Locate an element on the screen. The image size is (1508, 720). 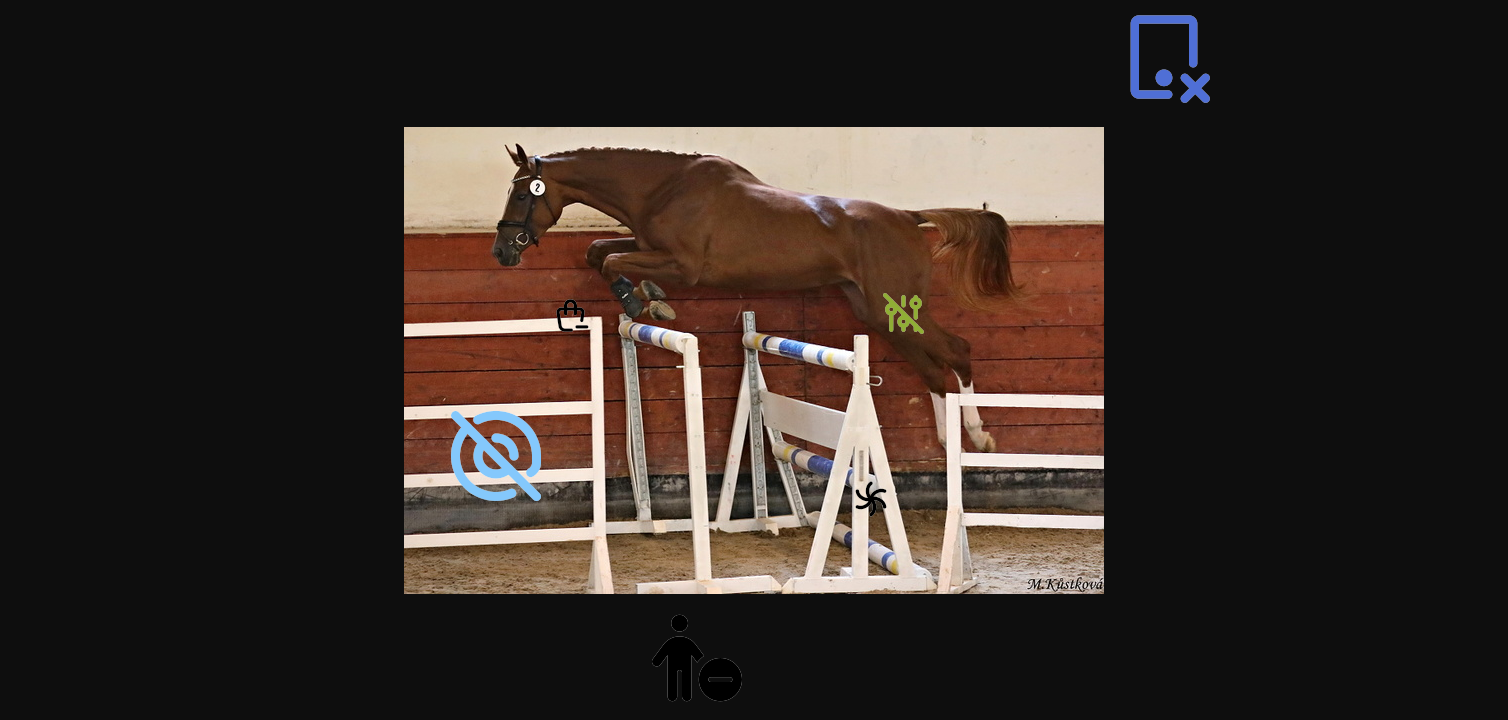
access space or astronomy-themed content is located at coordinates (871, 499).